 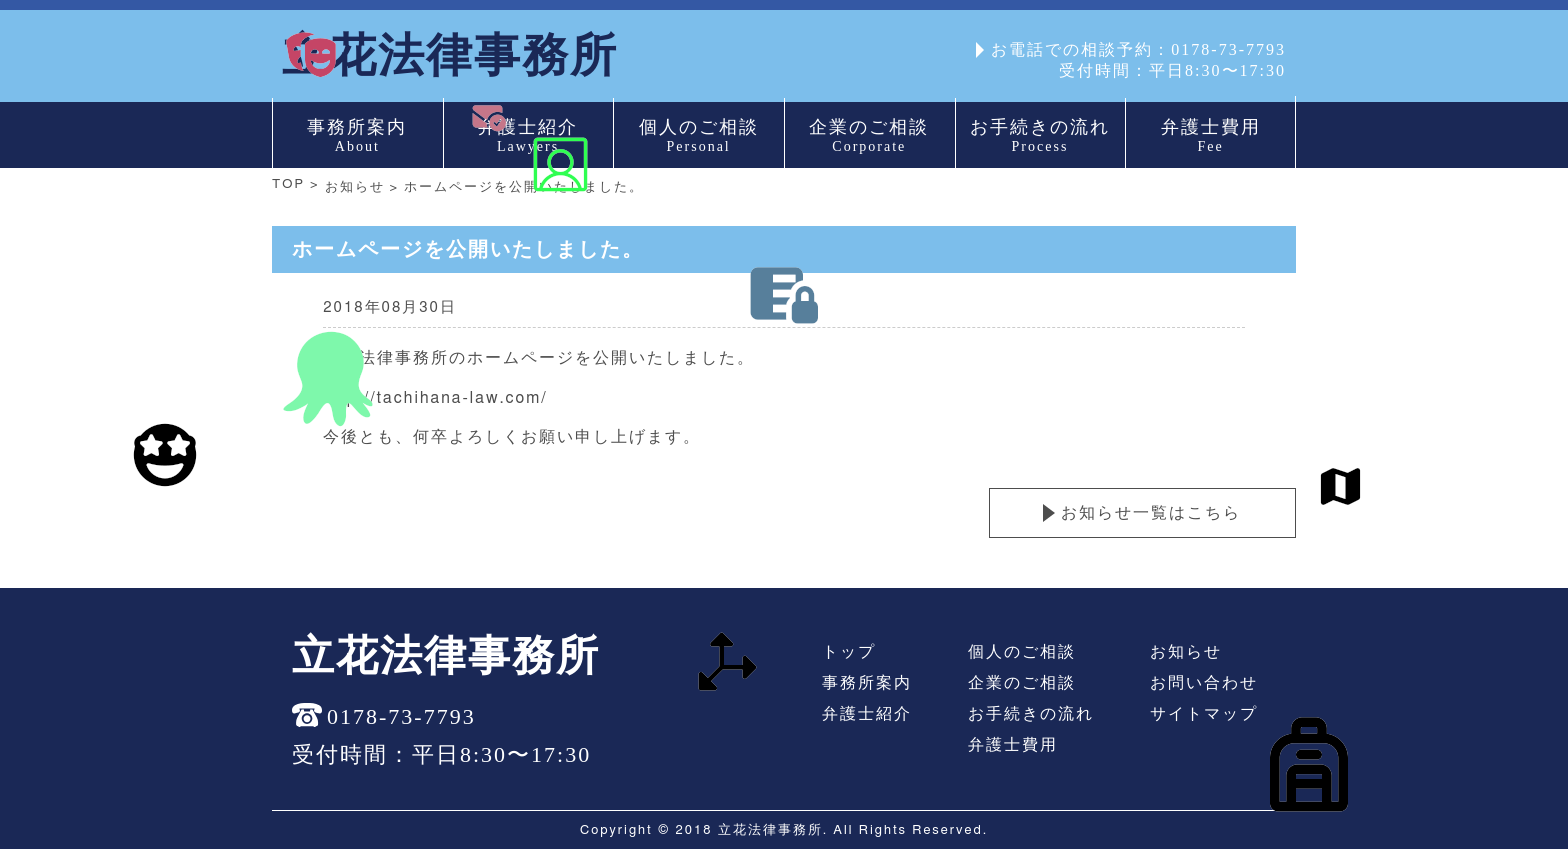 What do you see at coordinates (1340, 486) in the screenshot?
I see `view map` at bounding box center [1340, 486].